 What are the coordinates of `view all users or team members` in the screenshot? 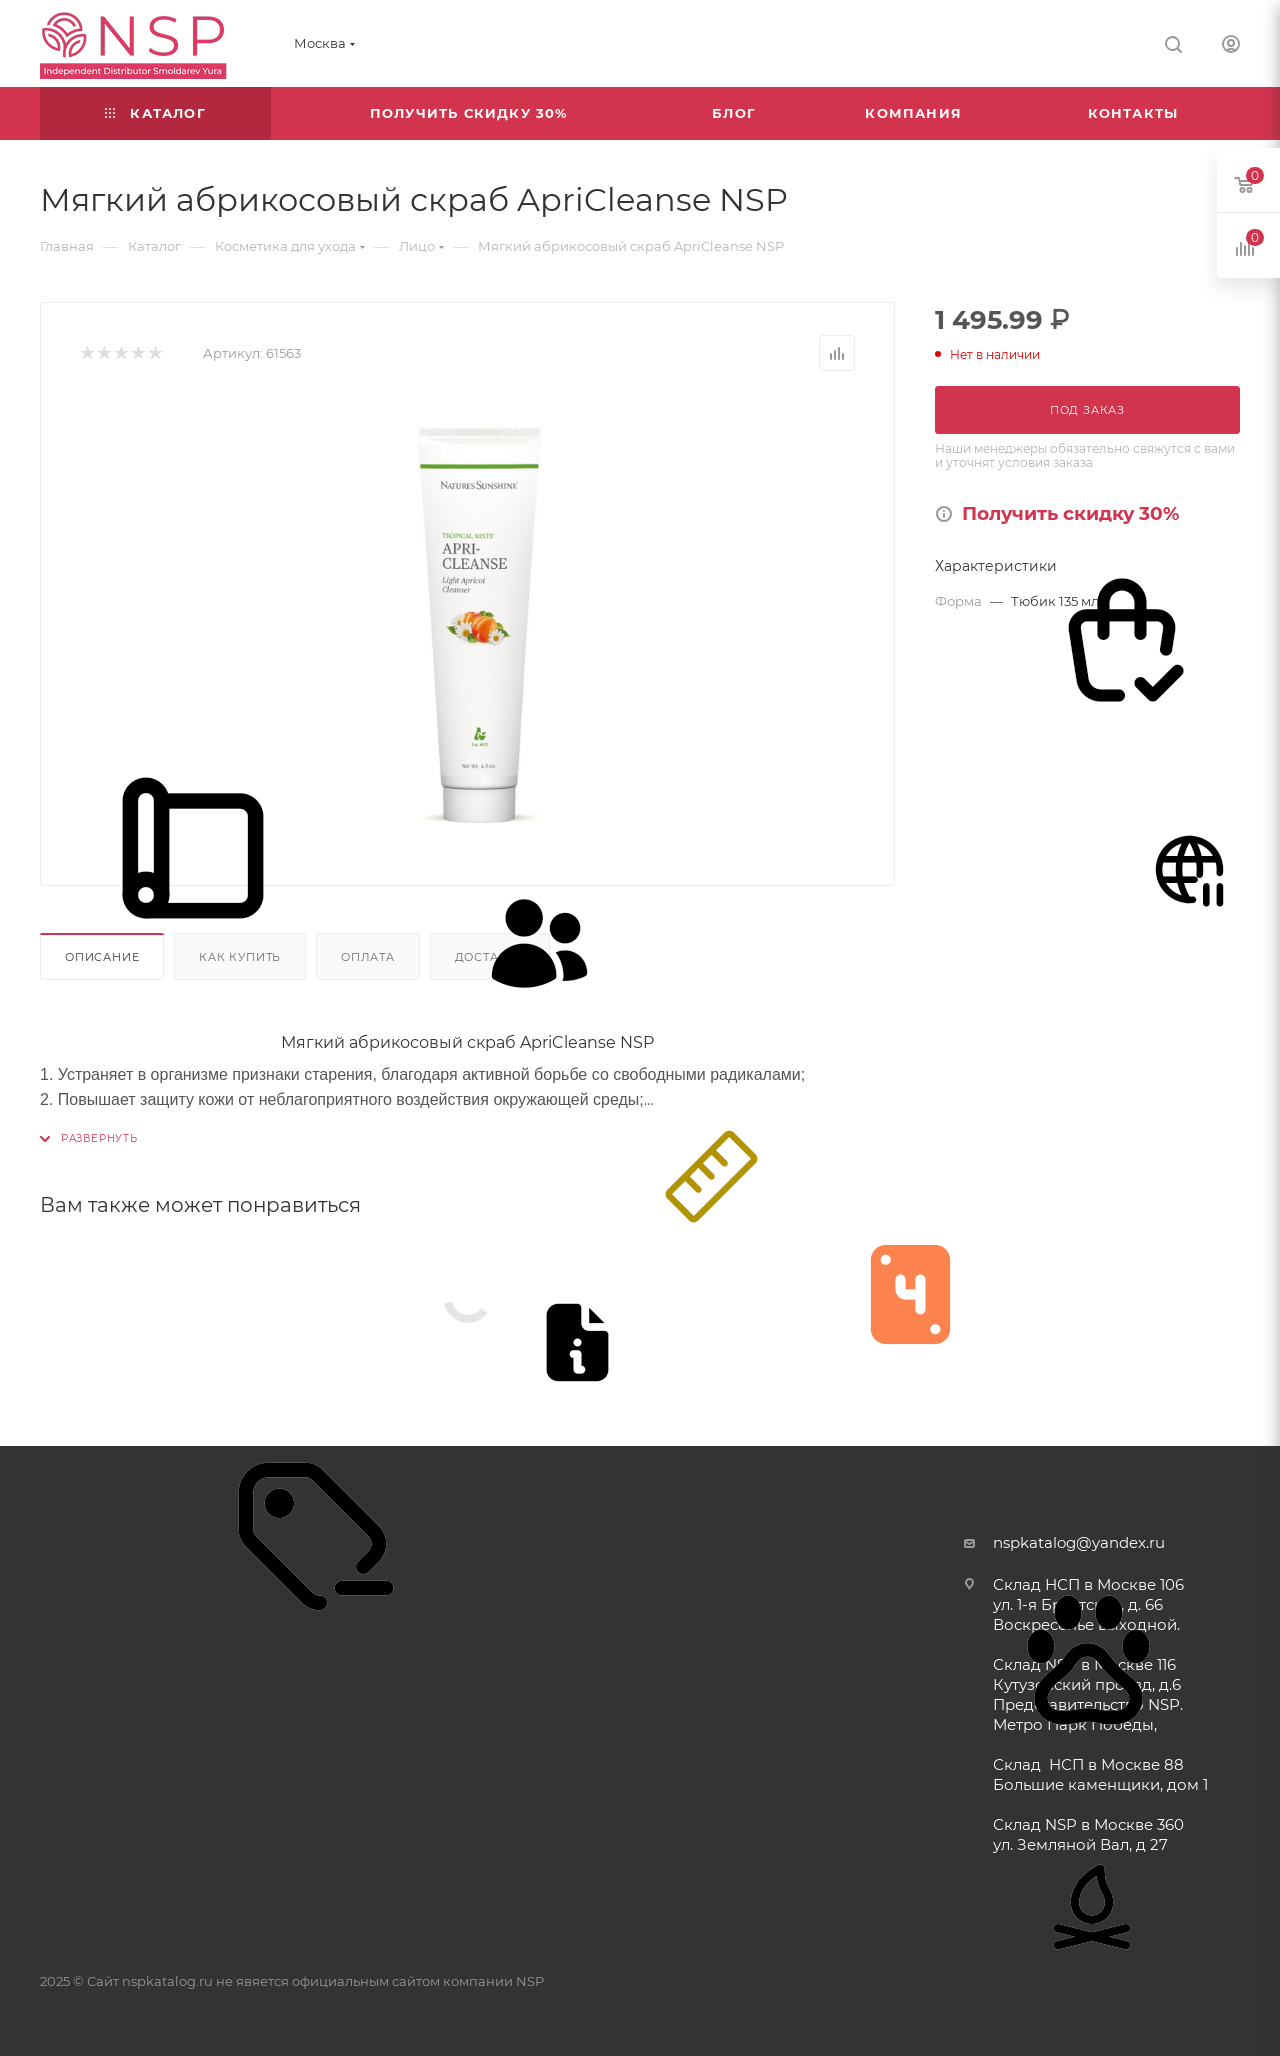 It's located at (539, 943).